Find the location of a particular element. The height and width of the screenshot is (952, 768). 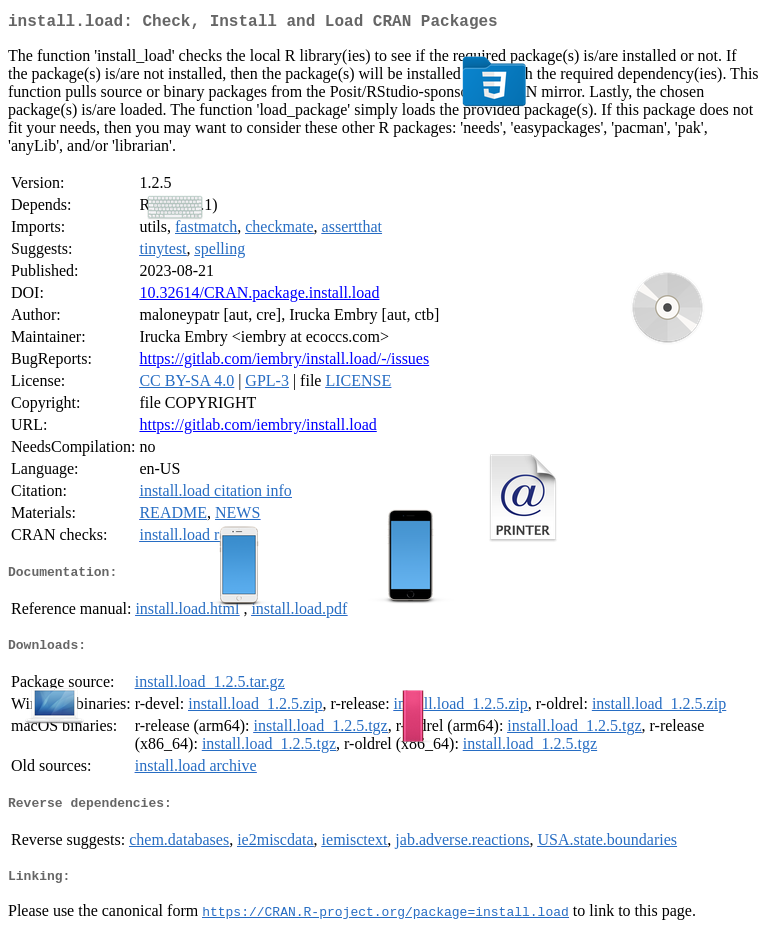

connect to a wireless bluetooth keyboard is located at coordinates (175, 207).